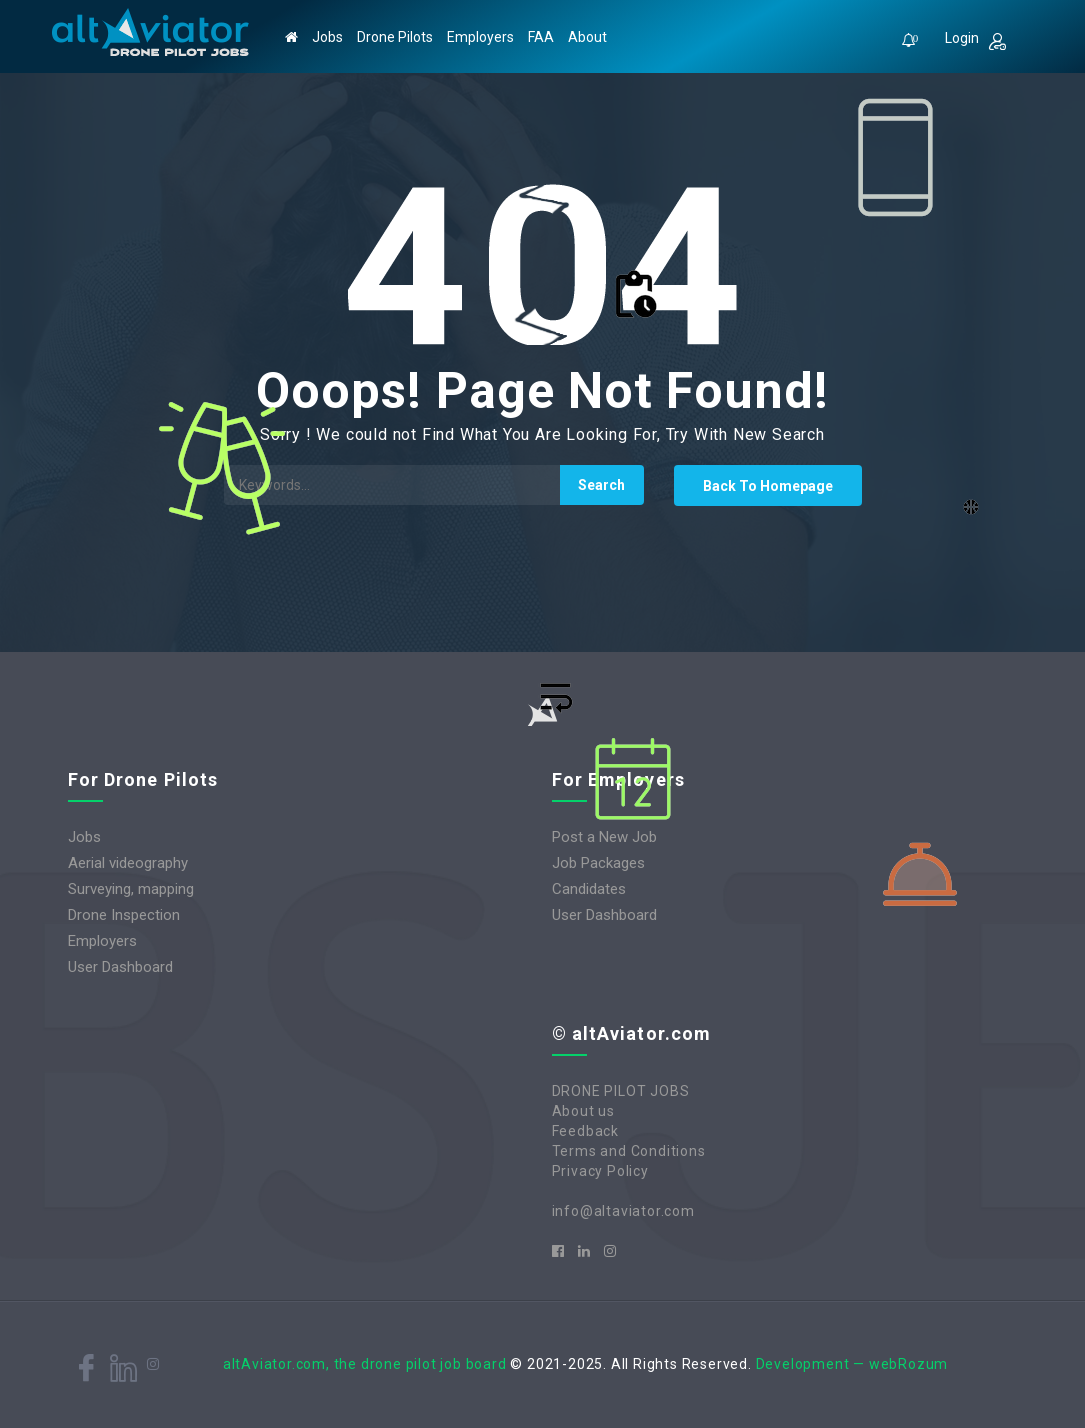  I want to click on access mobile device settings, so click(895, 157).